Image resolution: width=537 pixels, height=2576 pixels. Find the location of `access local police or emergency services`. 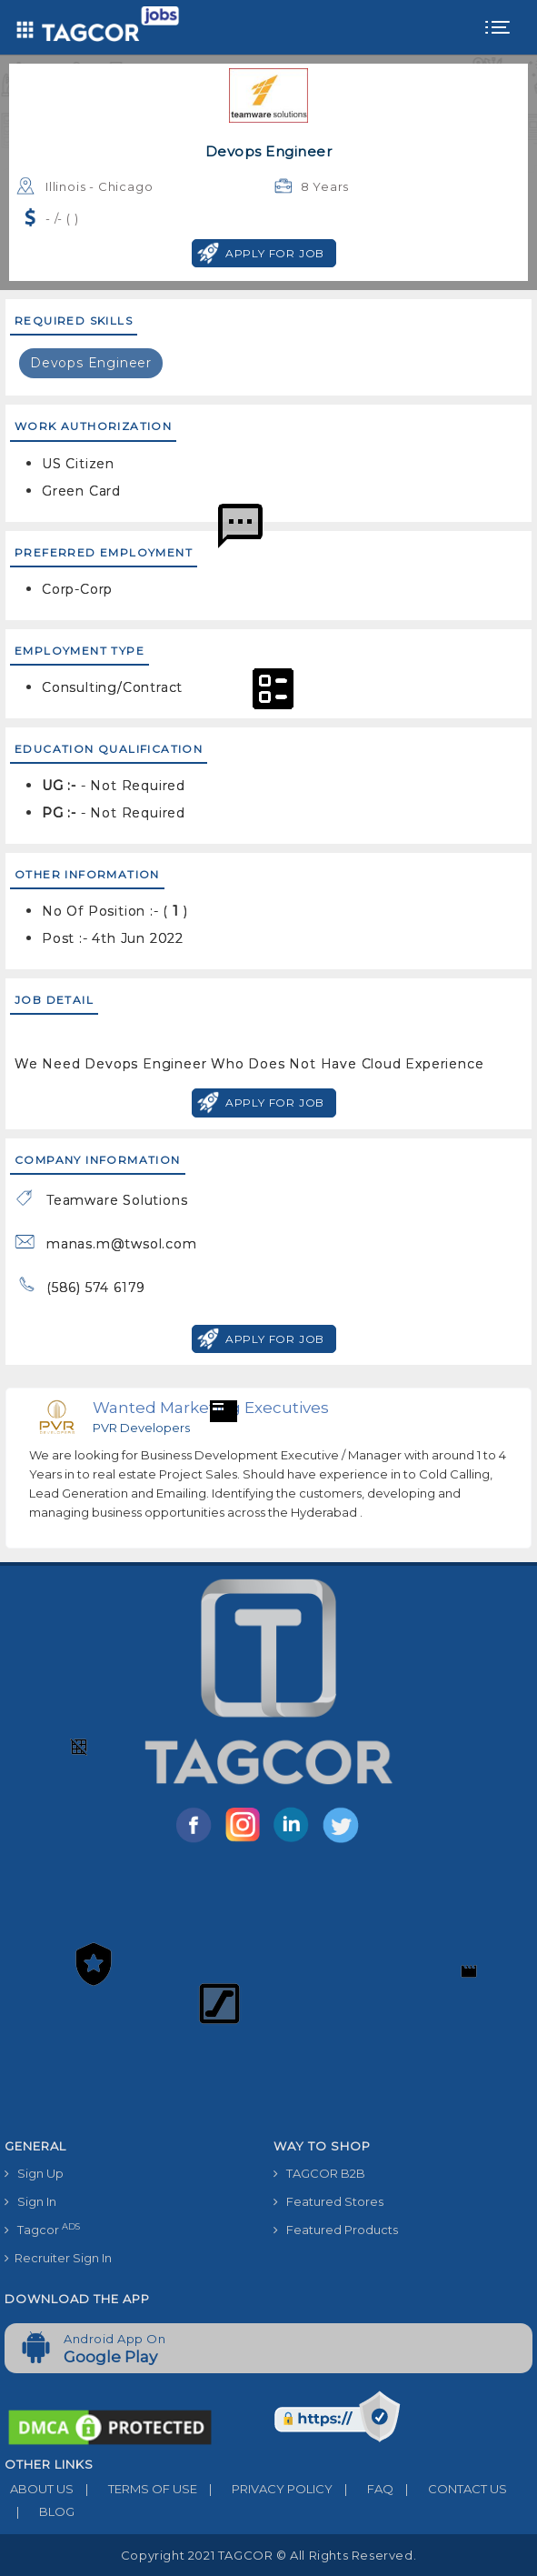

access local police or emergency services is located at coordinates (94, 1964).